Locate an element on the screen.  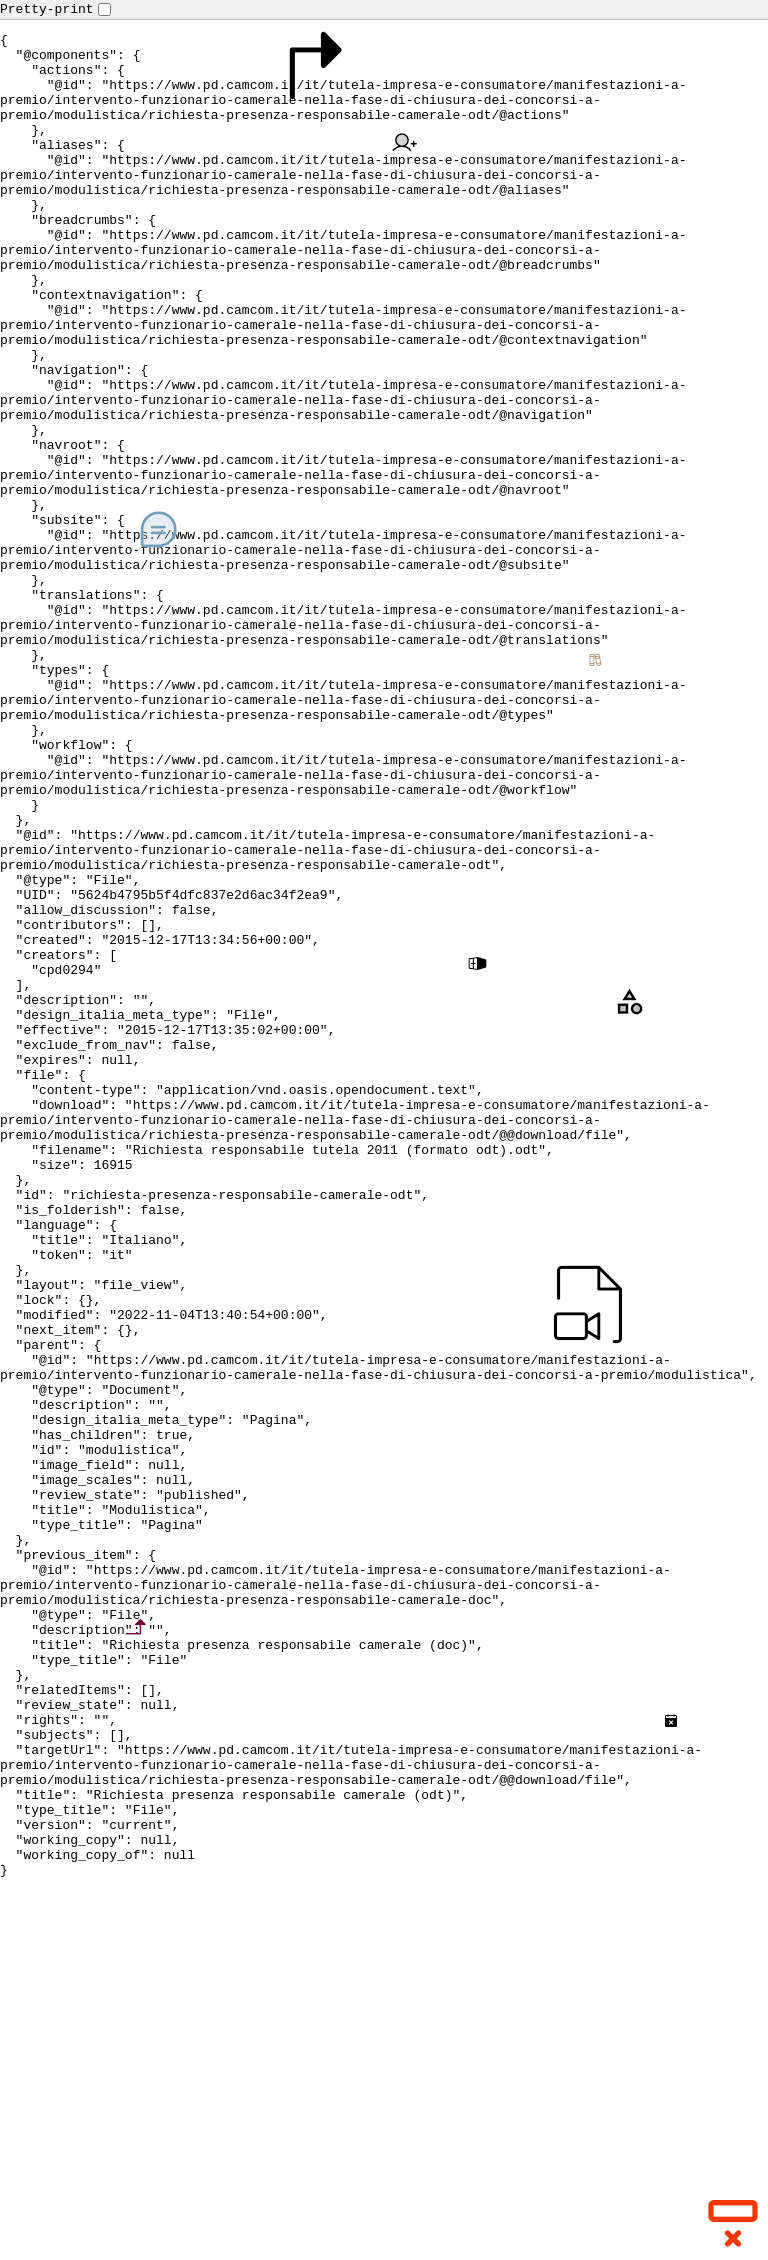
add a new contact or friend is located at coordinates (404, 143).